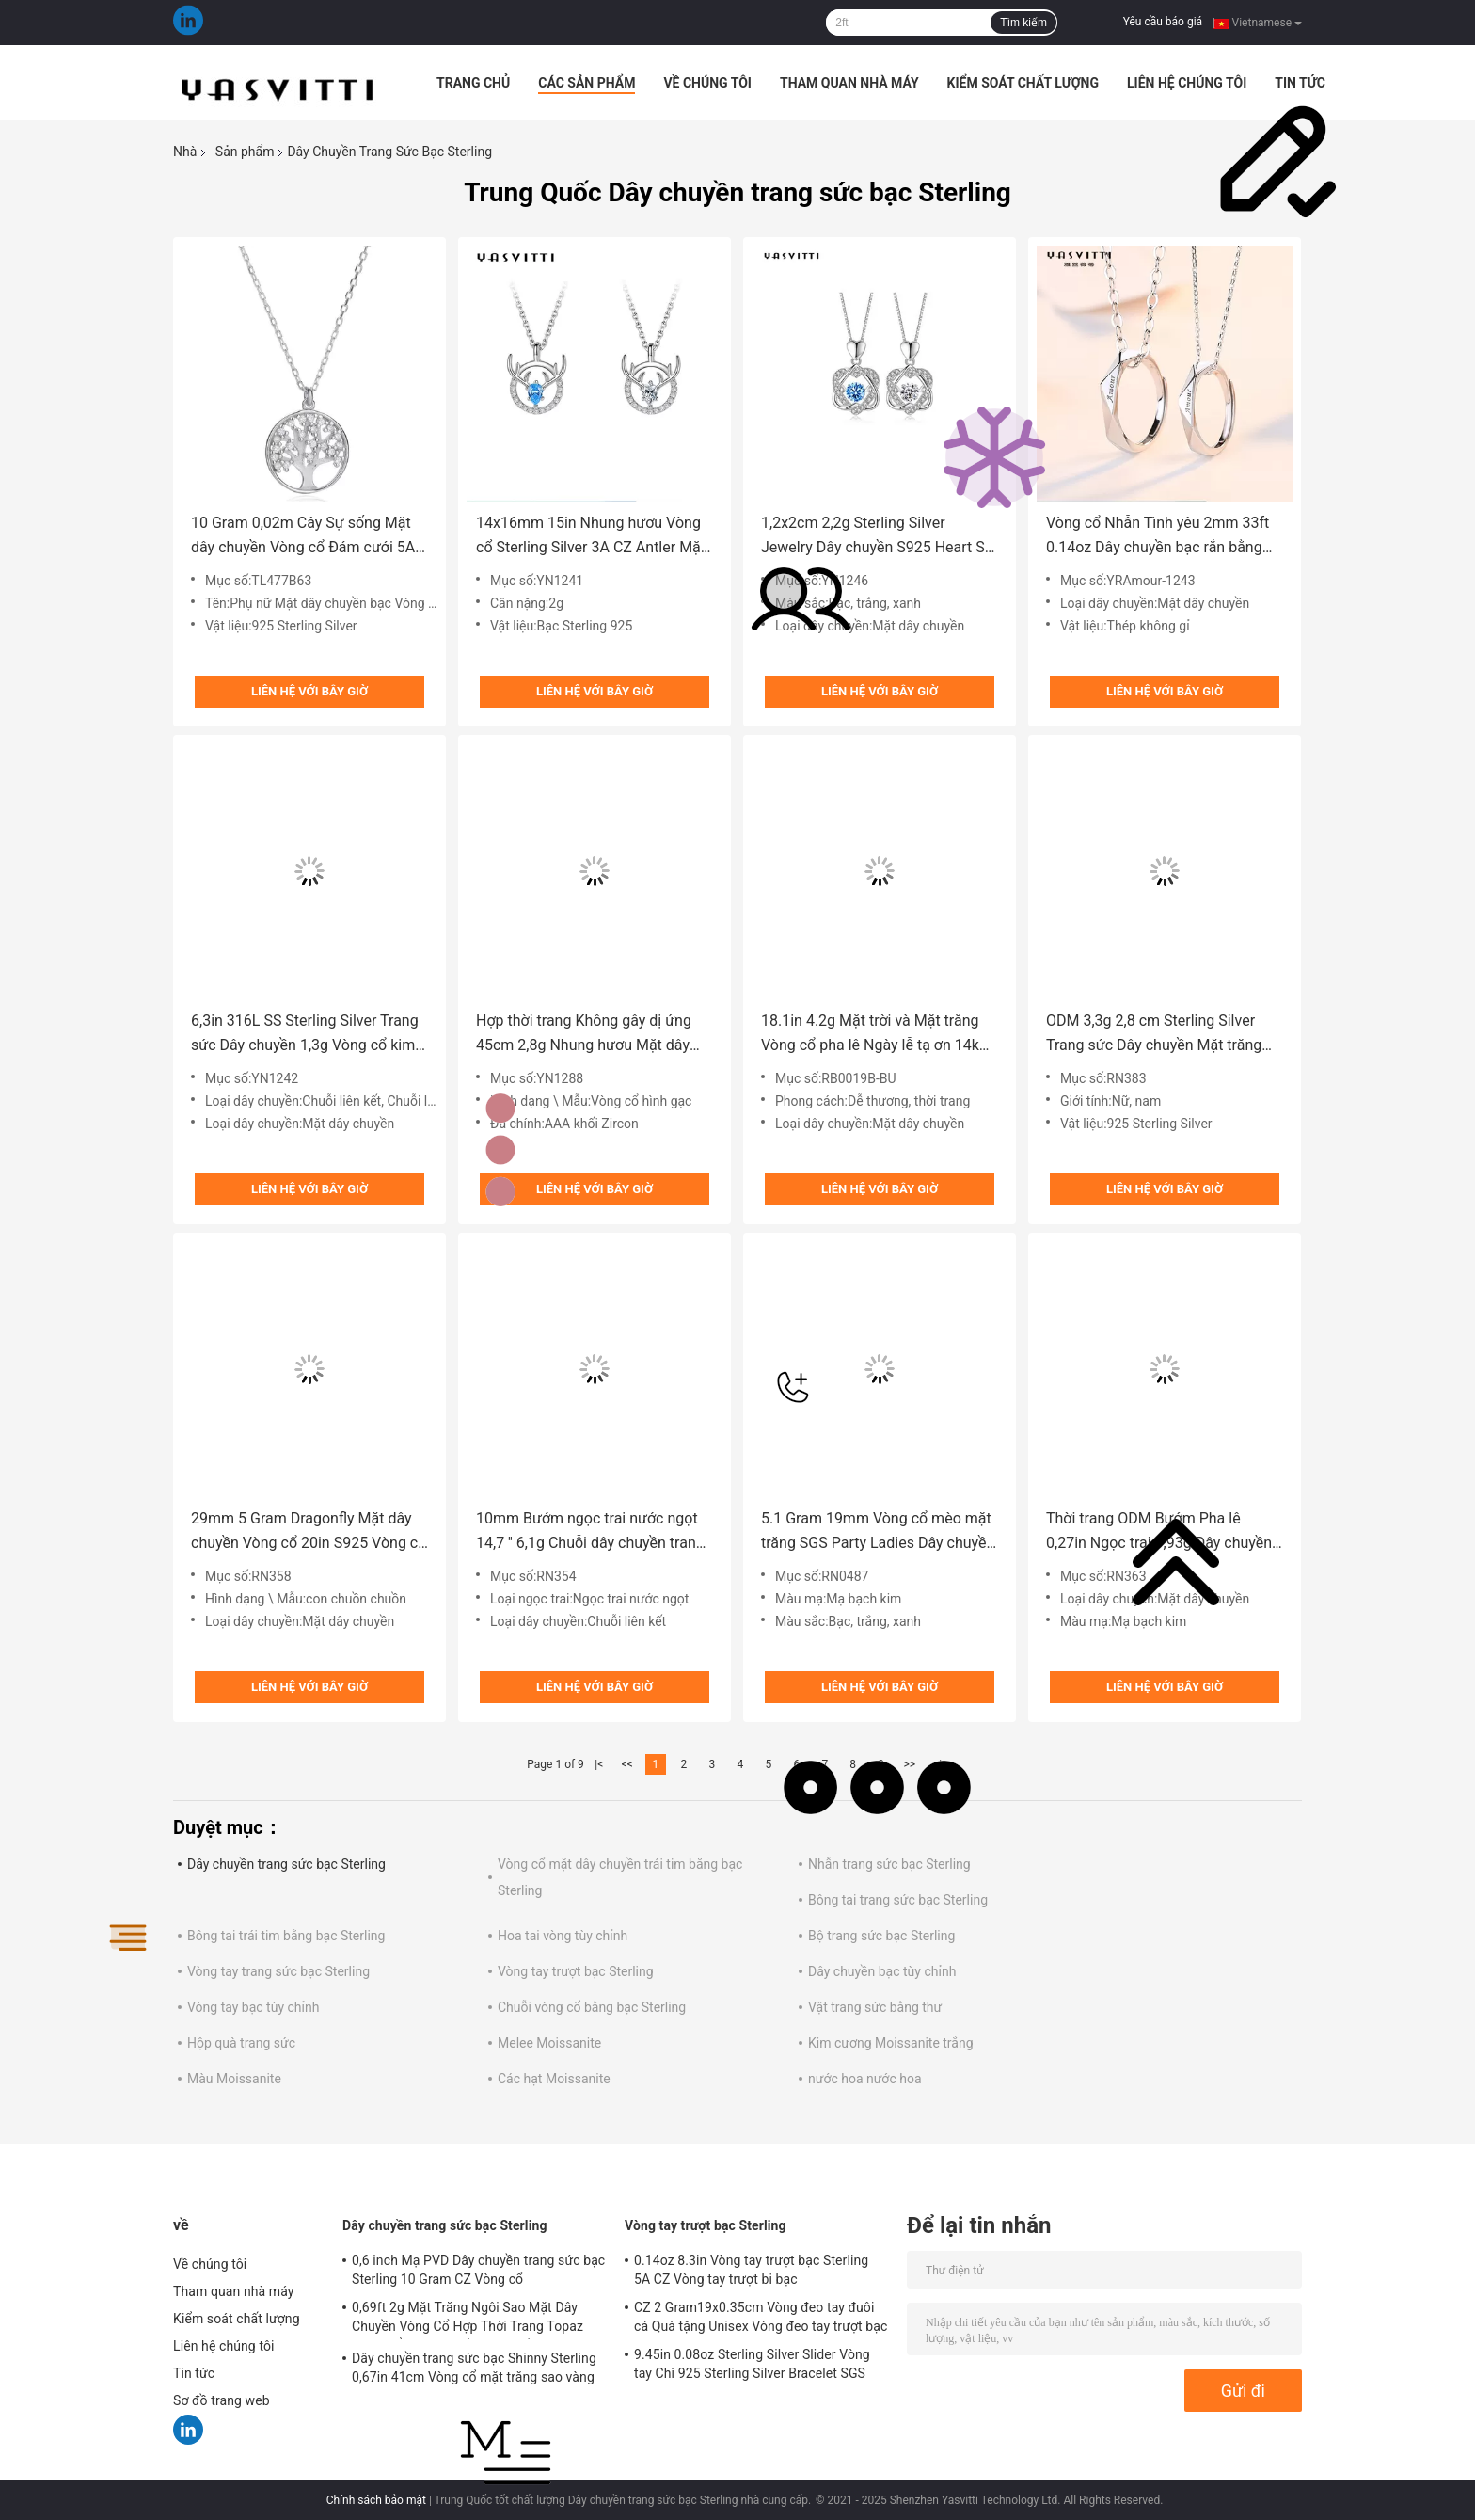  I want to click on align text to the right, so click(128, 1938).